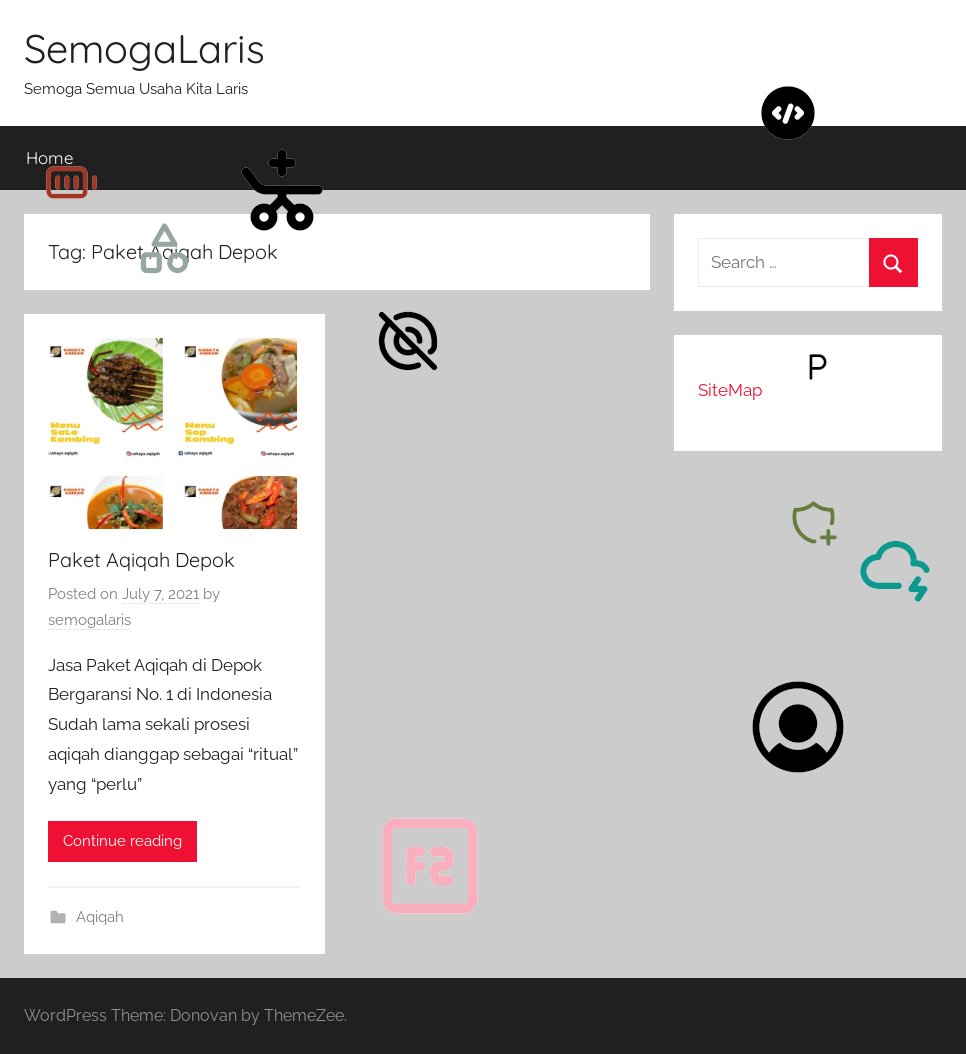  Describe the element at coordinates (813, 522) in the screenshot. I see `add new security protection` at that location.